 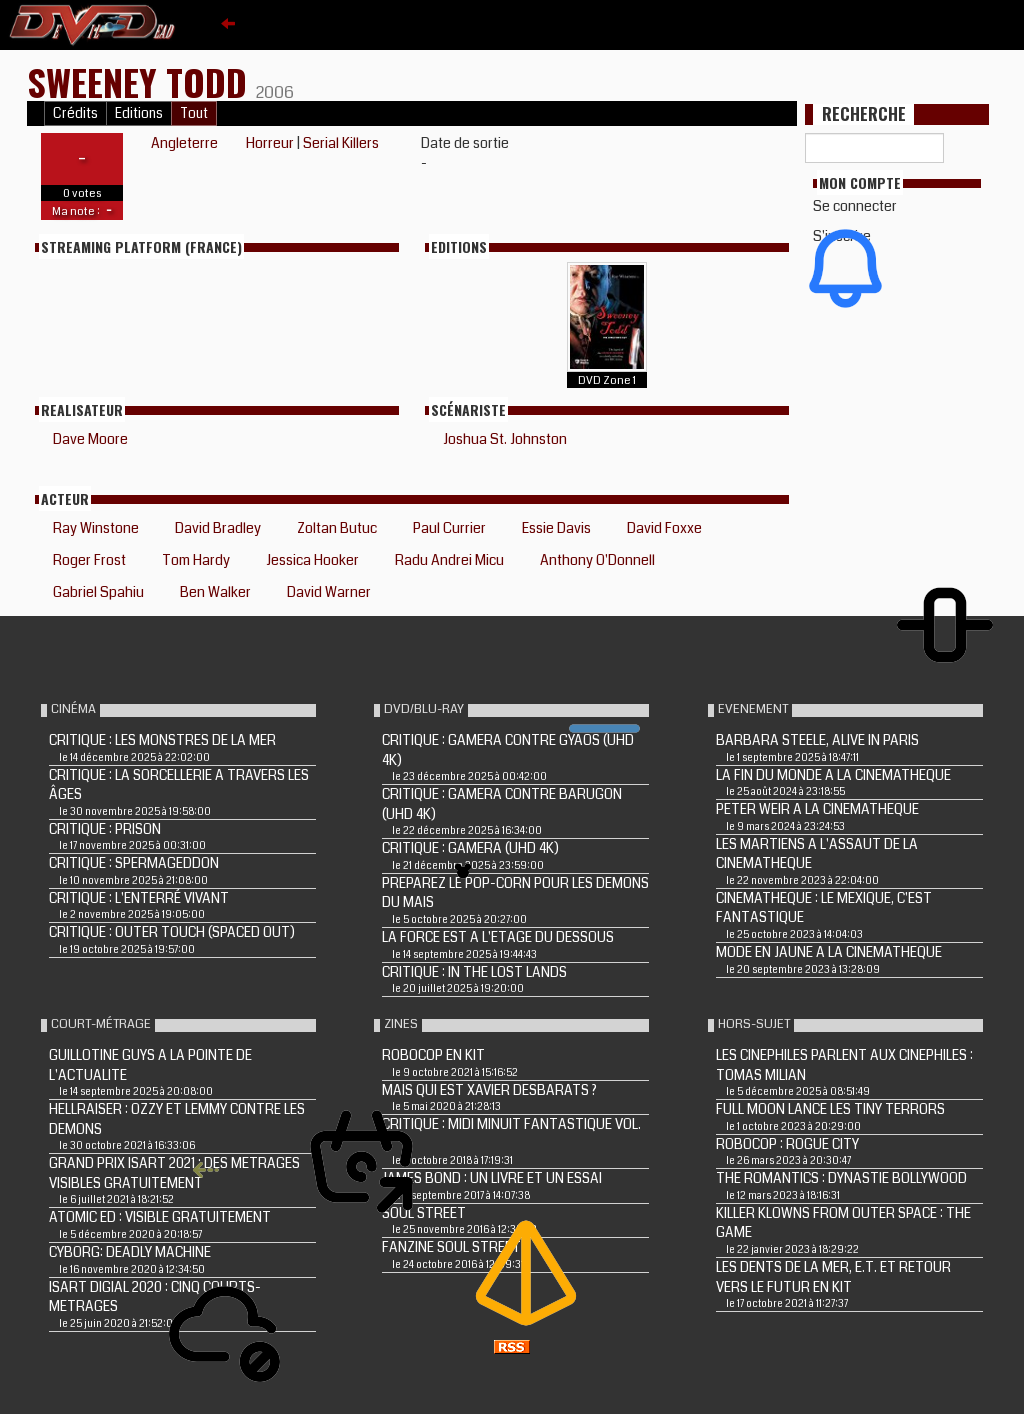 What do you see at coordinates (526, 1273) in the screenshot?
I see `view 3D model or object` at bounding box center [526, 1273].